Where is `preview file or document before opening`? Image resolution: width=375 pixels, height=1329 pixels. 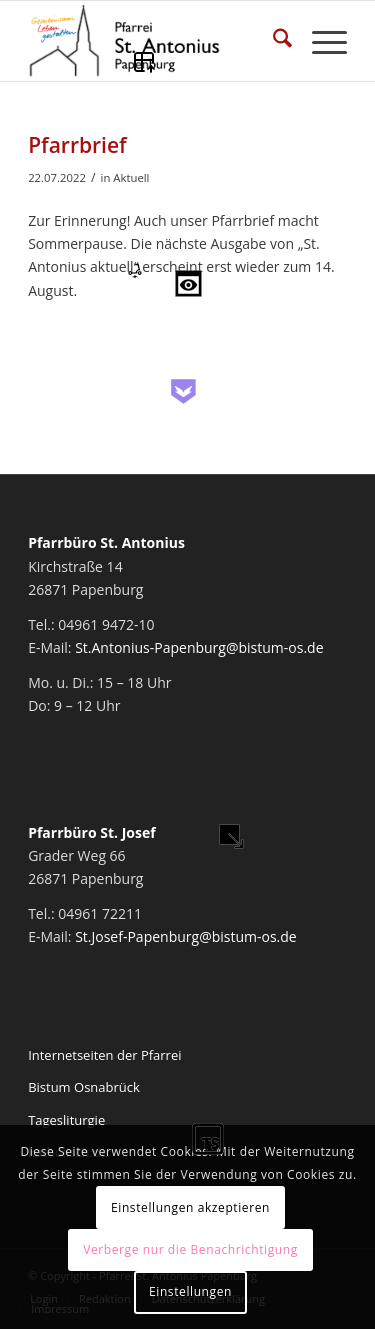 preview file or document before opening is located at coordinates (188, 283).